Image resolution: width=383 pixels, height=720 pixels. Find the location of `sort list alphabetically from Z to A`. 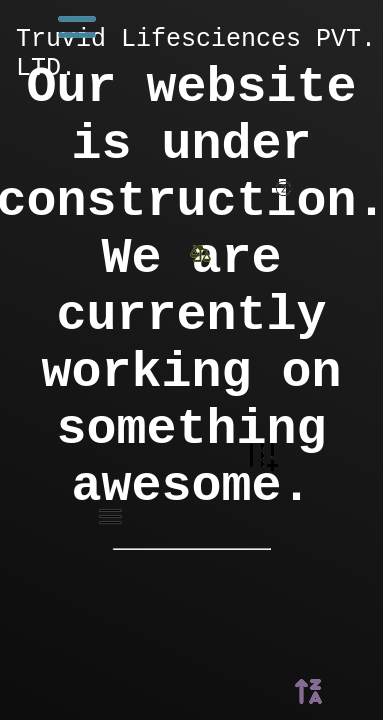

sort list alphabetically from Z to A is located at coordinates (308, 691).